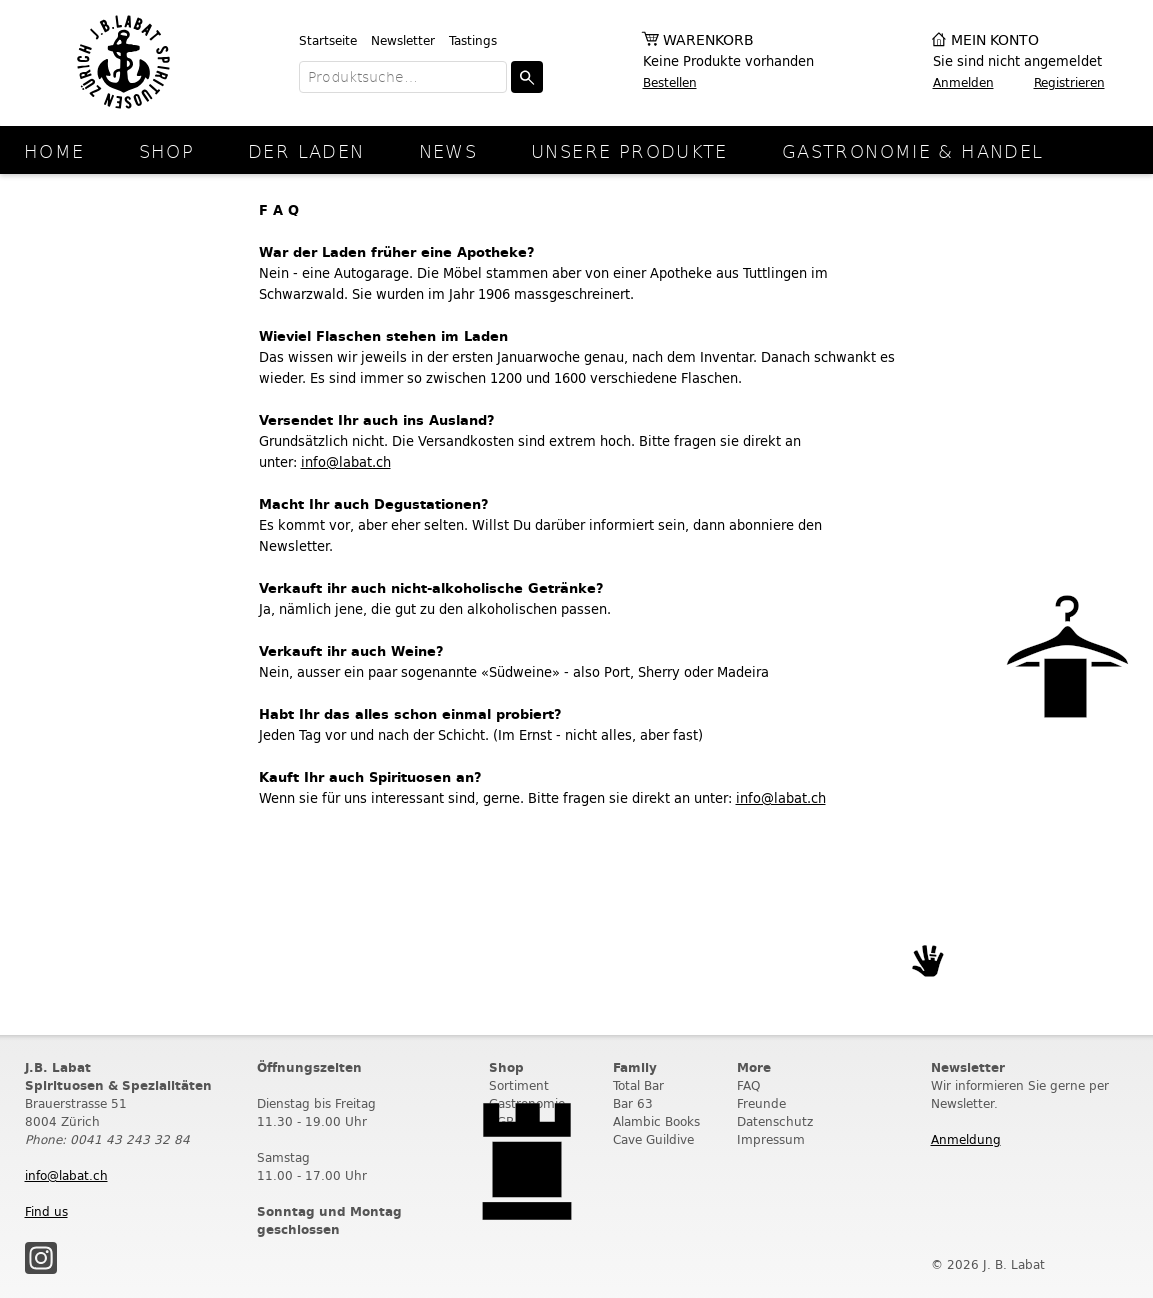  Describe the element at coordinates (928, 961) in the screenshot. I see `view or manage jewelry inventory` at that location.